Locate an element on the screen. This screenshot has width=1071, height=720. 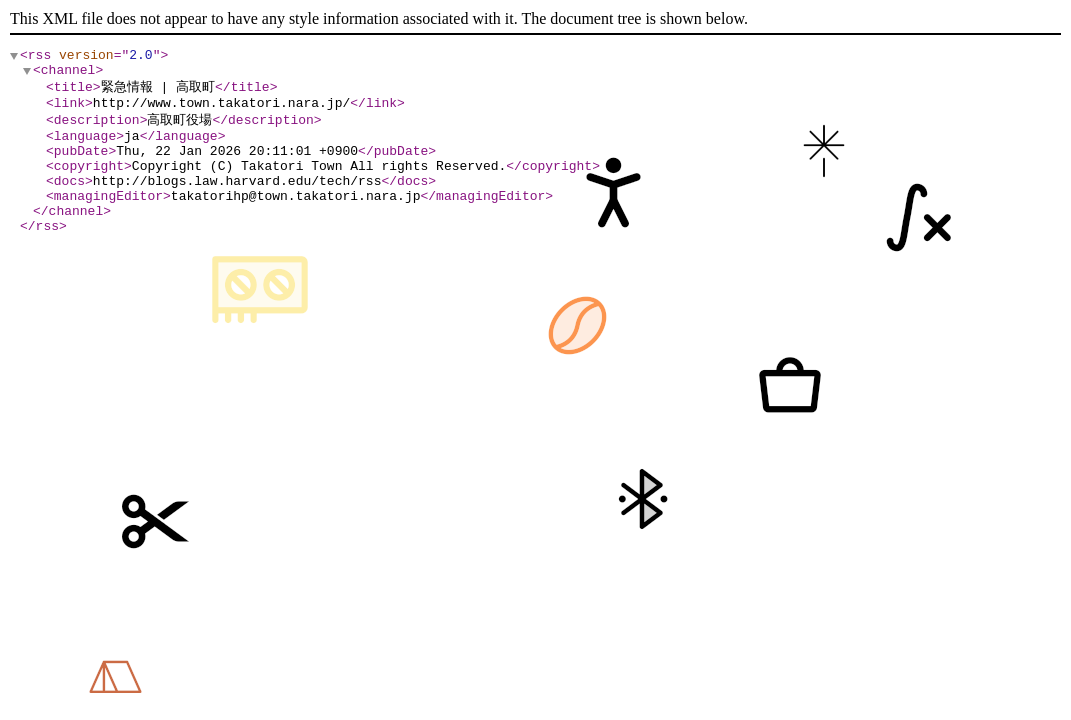
view camping or outdoor locations is located at coordinates (115, 678).